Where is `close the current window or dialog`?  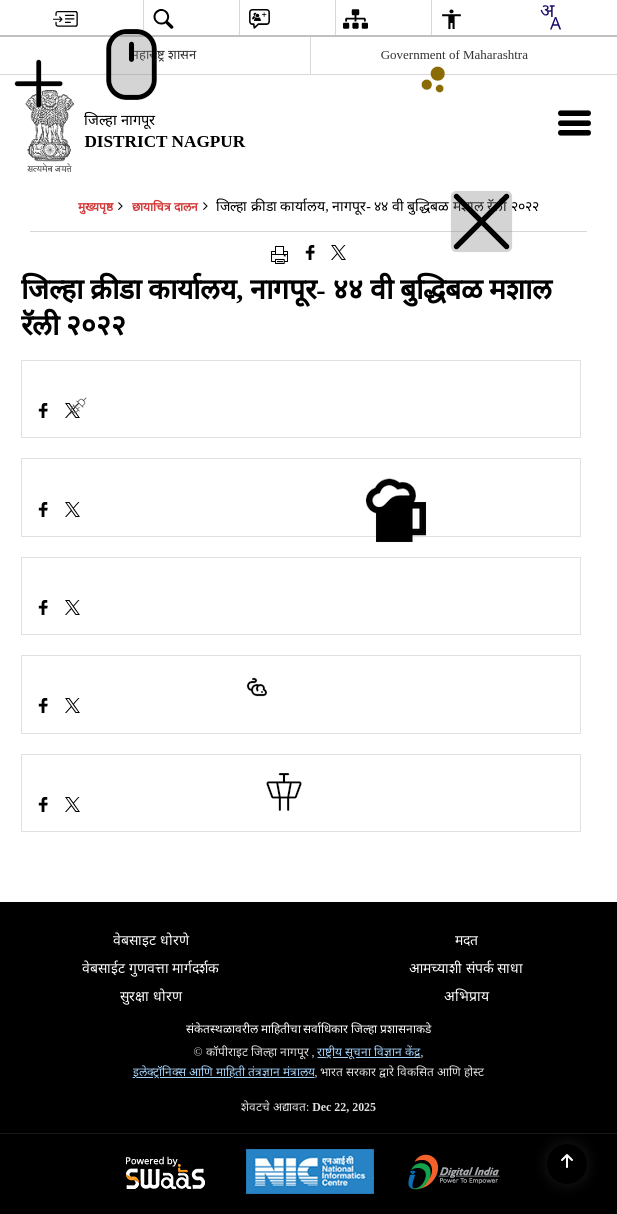 close the current window or dialog is located at coordinates (481, 221).